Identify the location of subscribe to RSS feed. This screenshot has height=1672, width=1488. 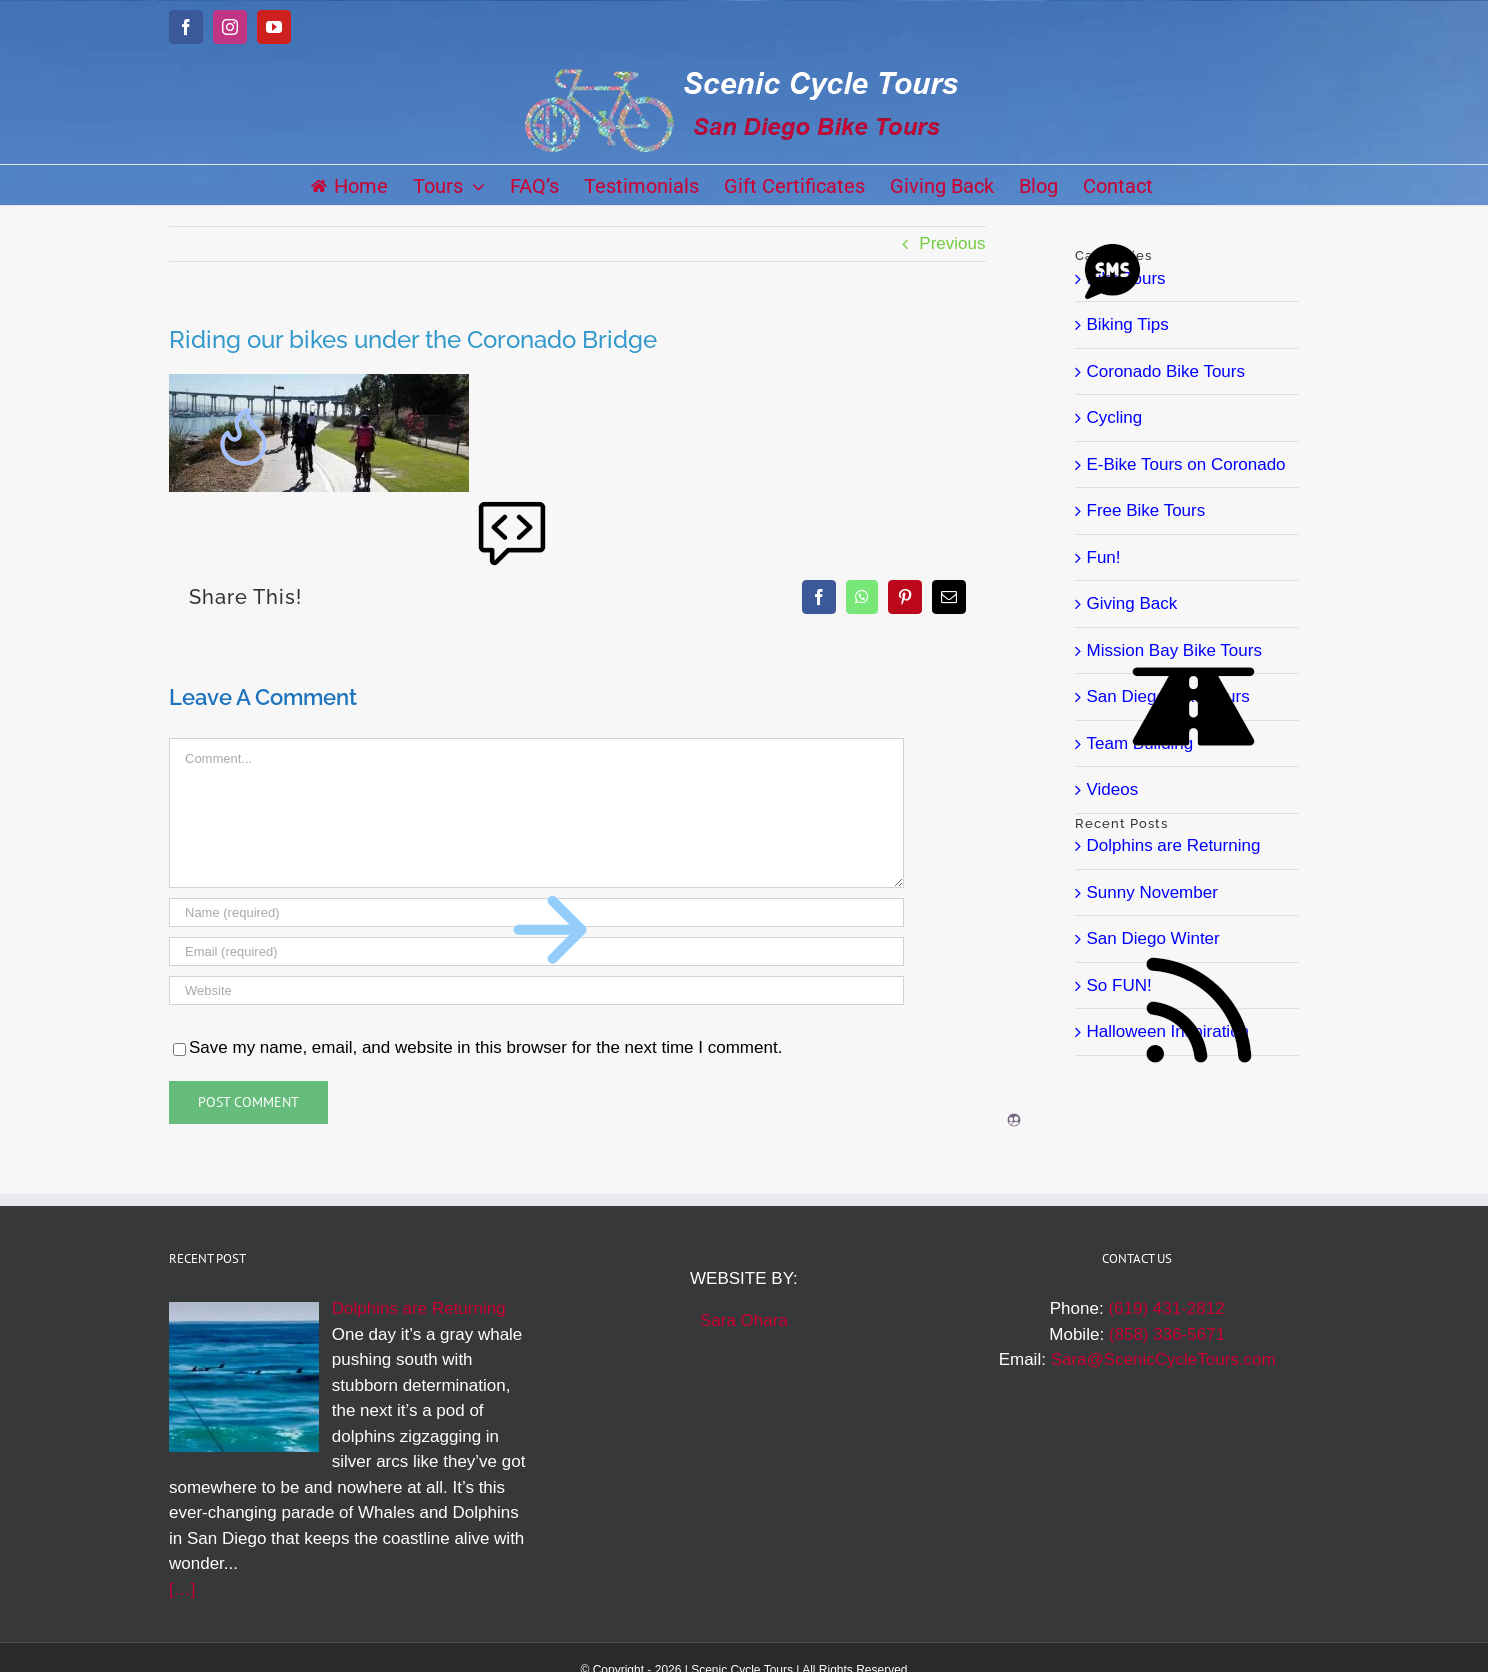
(1199, 1010).